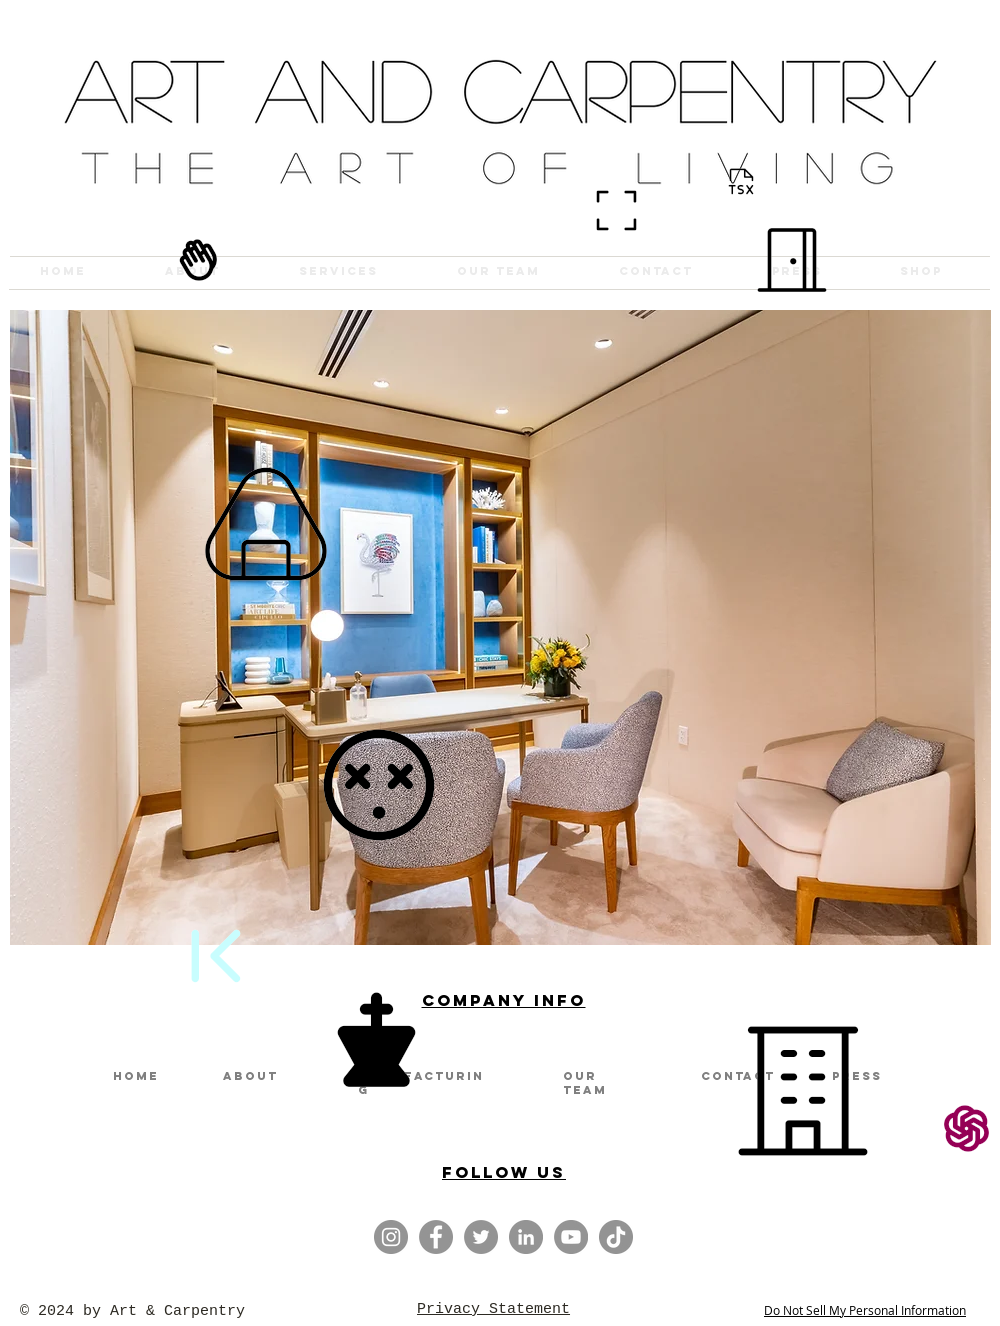 The image size is (1000, 1326). I want to click on log out or exit the application, so click(792, 260).